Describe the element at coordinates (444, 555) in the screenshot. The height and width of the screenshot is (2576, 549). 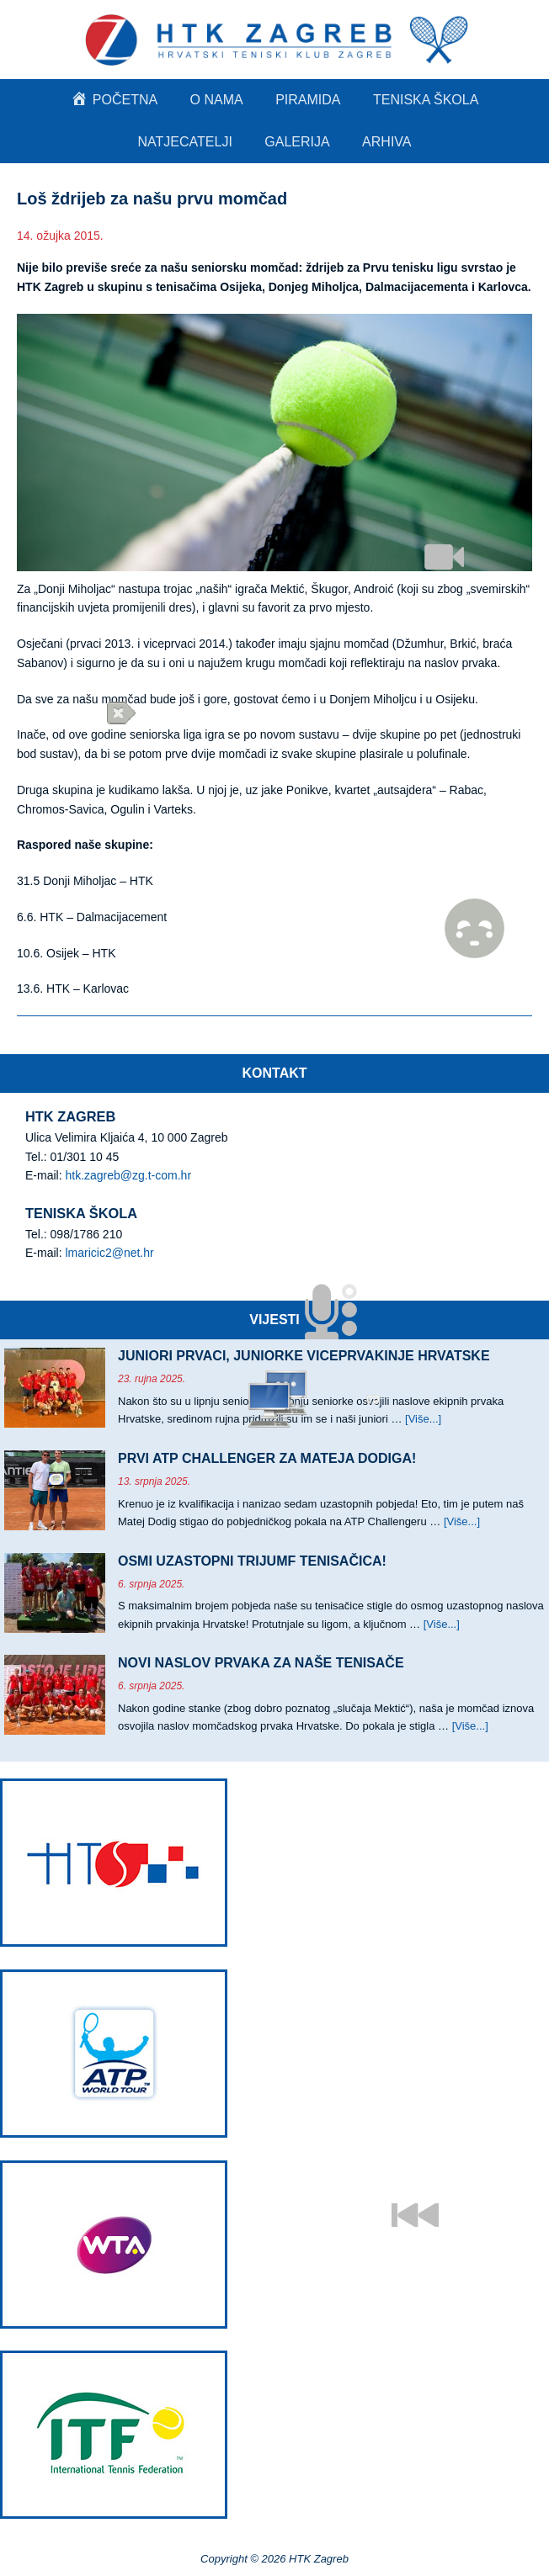
I see `access video files or library` at that location.